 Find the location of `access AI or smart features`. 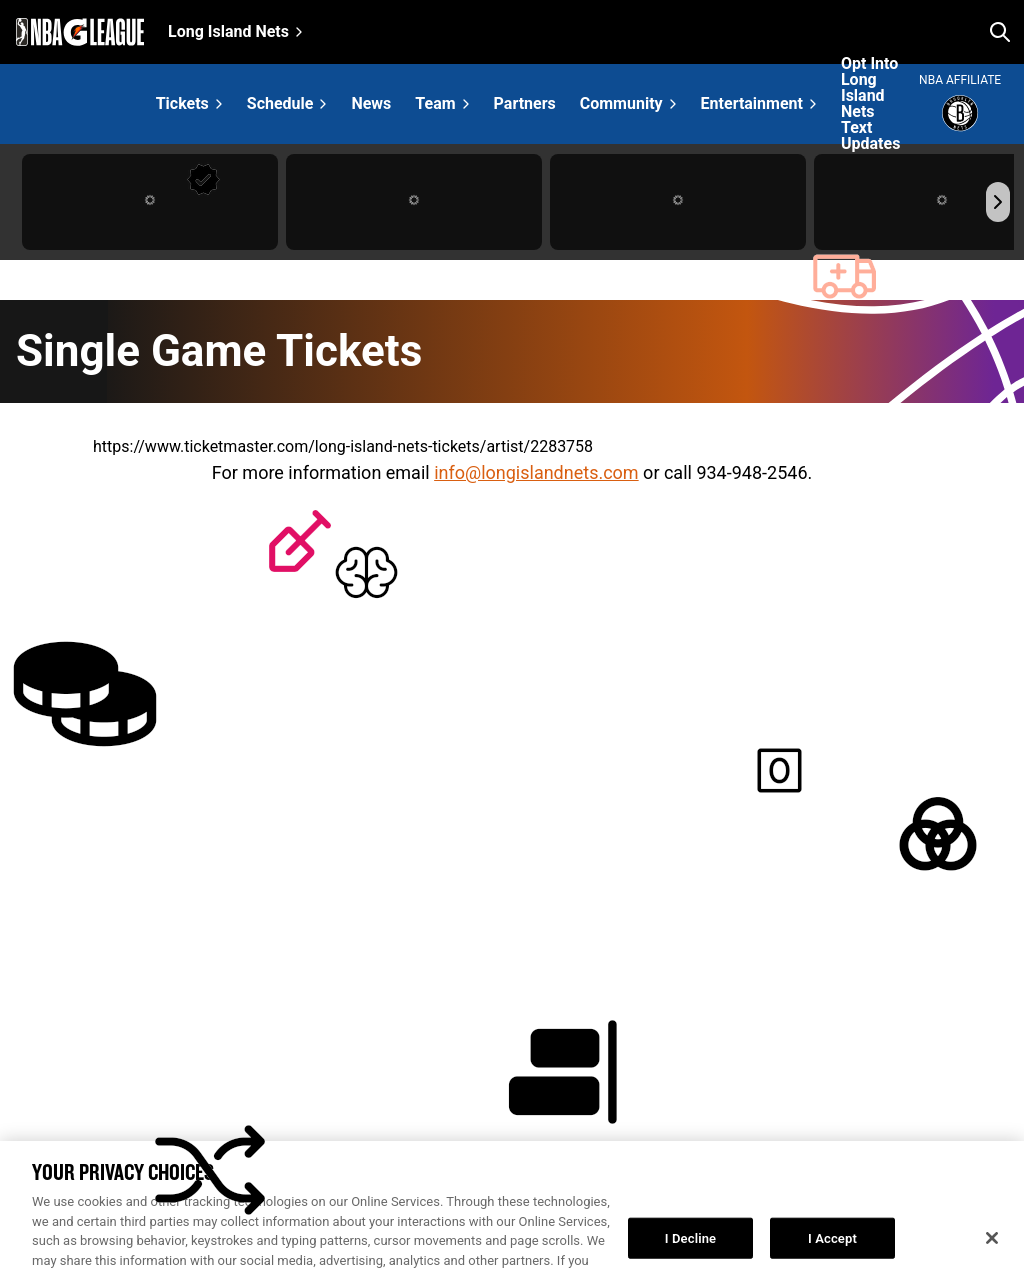

access AI or smart features is located at coordinates (366, 573).